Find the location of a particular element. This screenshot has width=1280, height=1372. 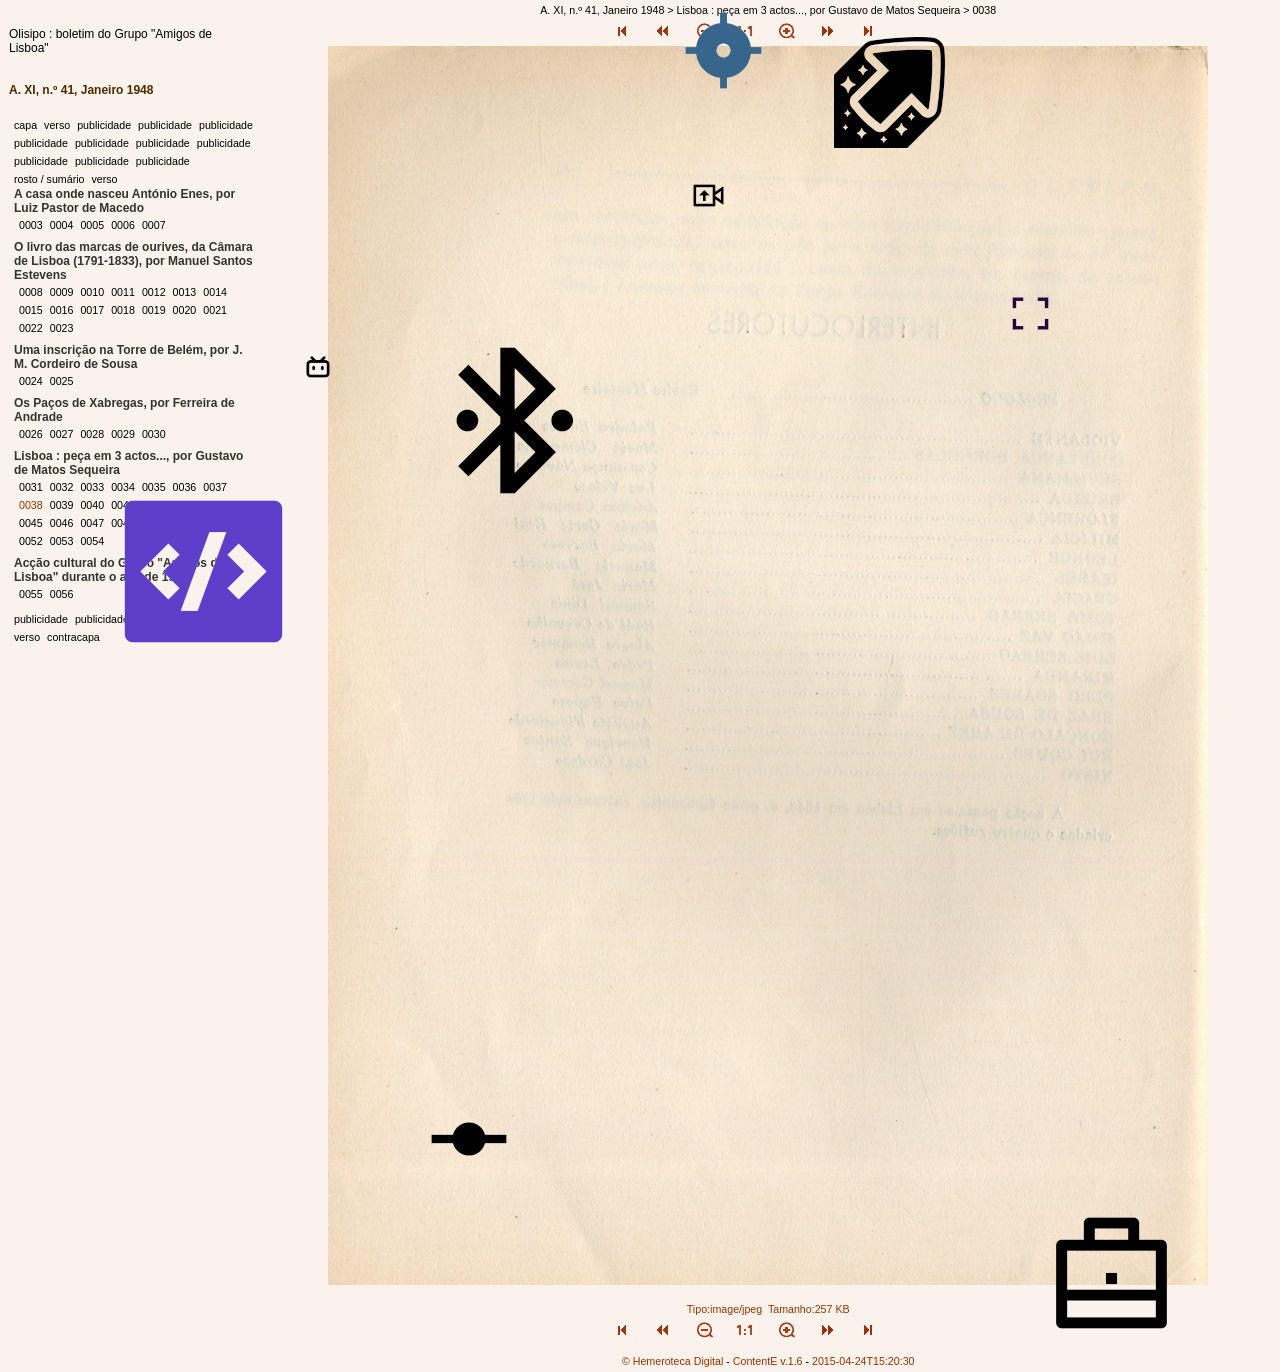

open imgur app is located at coordinates (889, 92).